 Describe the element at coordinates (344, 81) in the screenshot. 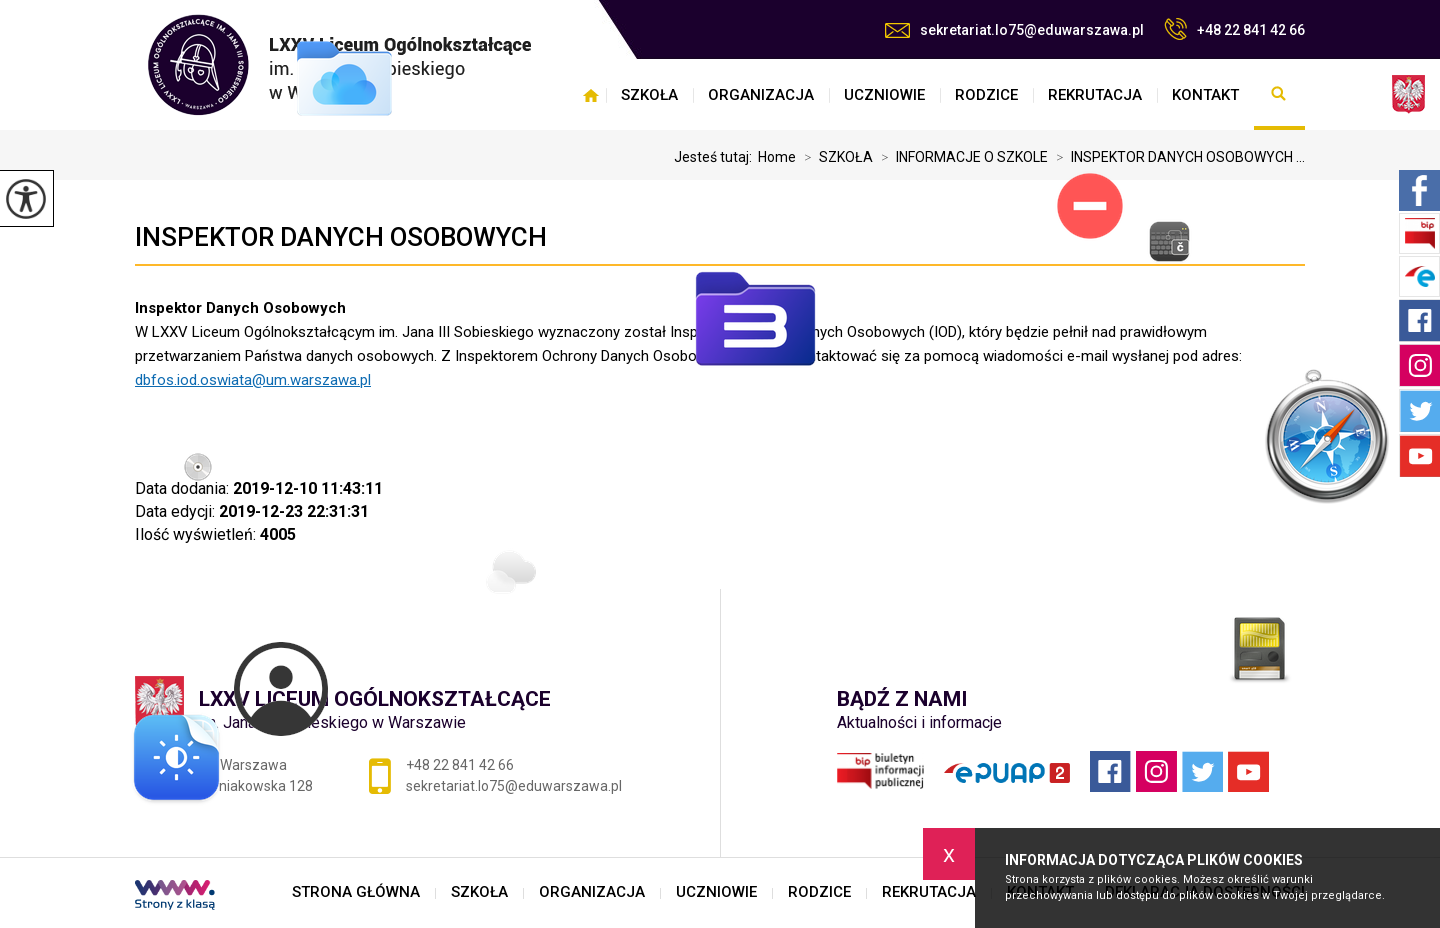

I see `open iCloud Drive folder` at that location.